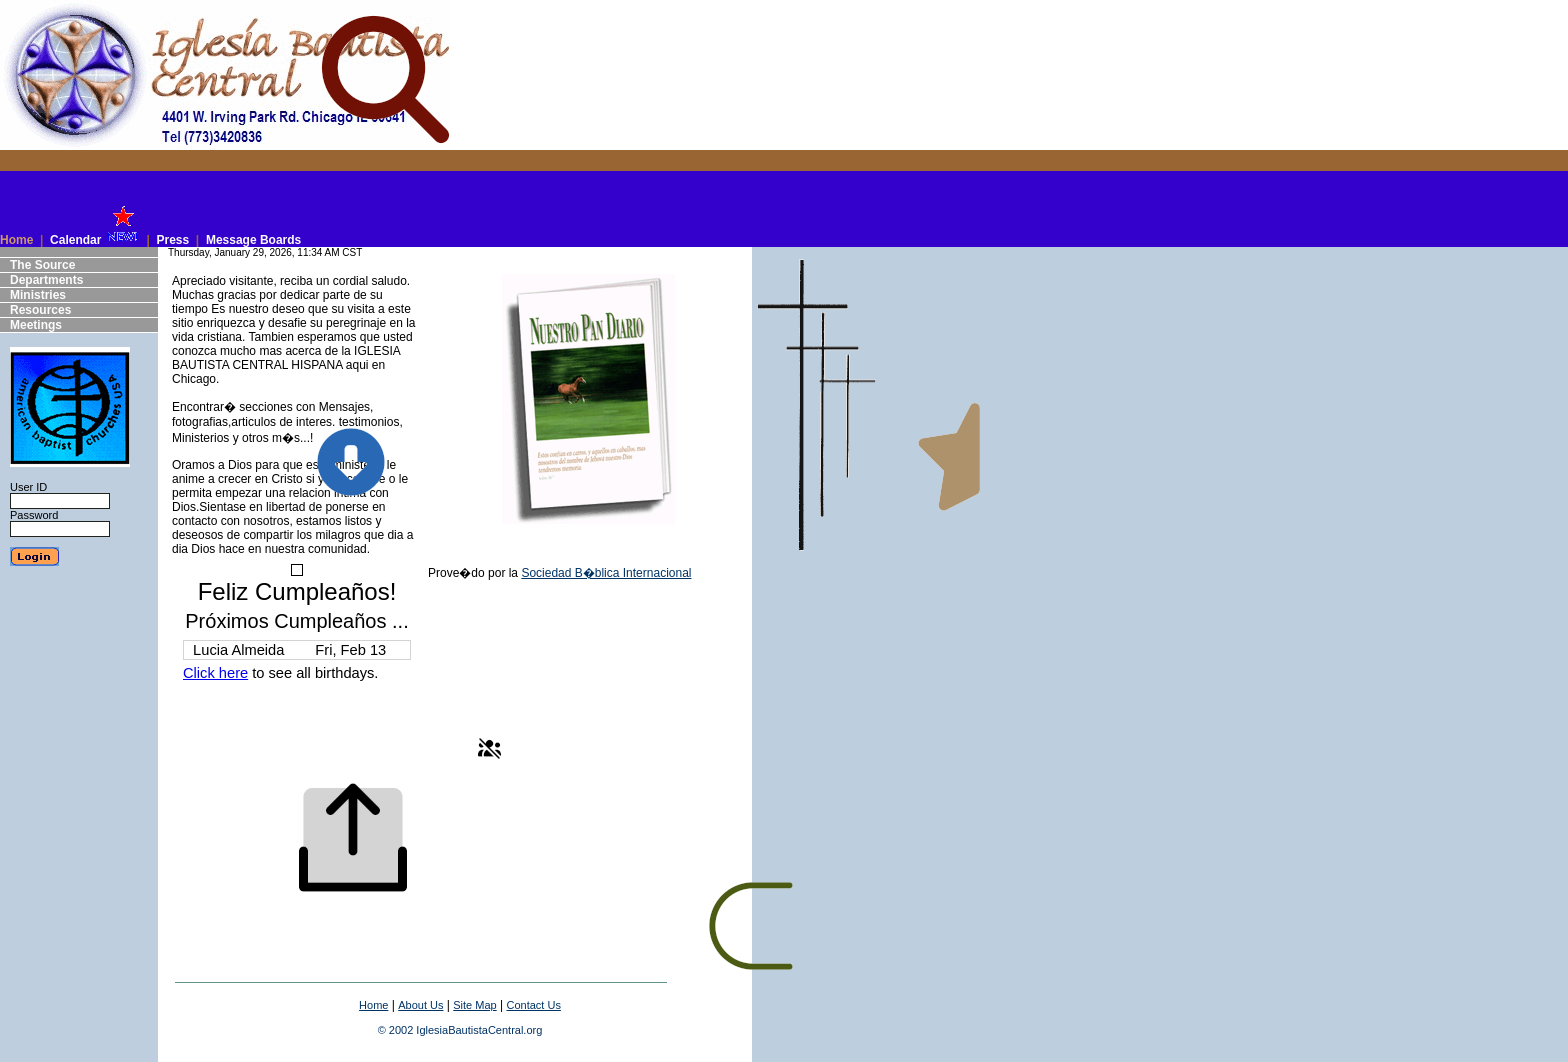  What do you see at coordinates (353, 842) in the screenshot?
I see `upload a file or document` at bounding box center [353, 842].